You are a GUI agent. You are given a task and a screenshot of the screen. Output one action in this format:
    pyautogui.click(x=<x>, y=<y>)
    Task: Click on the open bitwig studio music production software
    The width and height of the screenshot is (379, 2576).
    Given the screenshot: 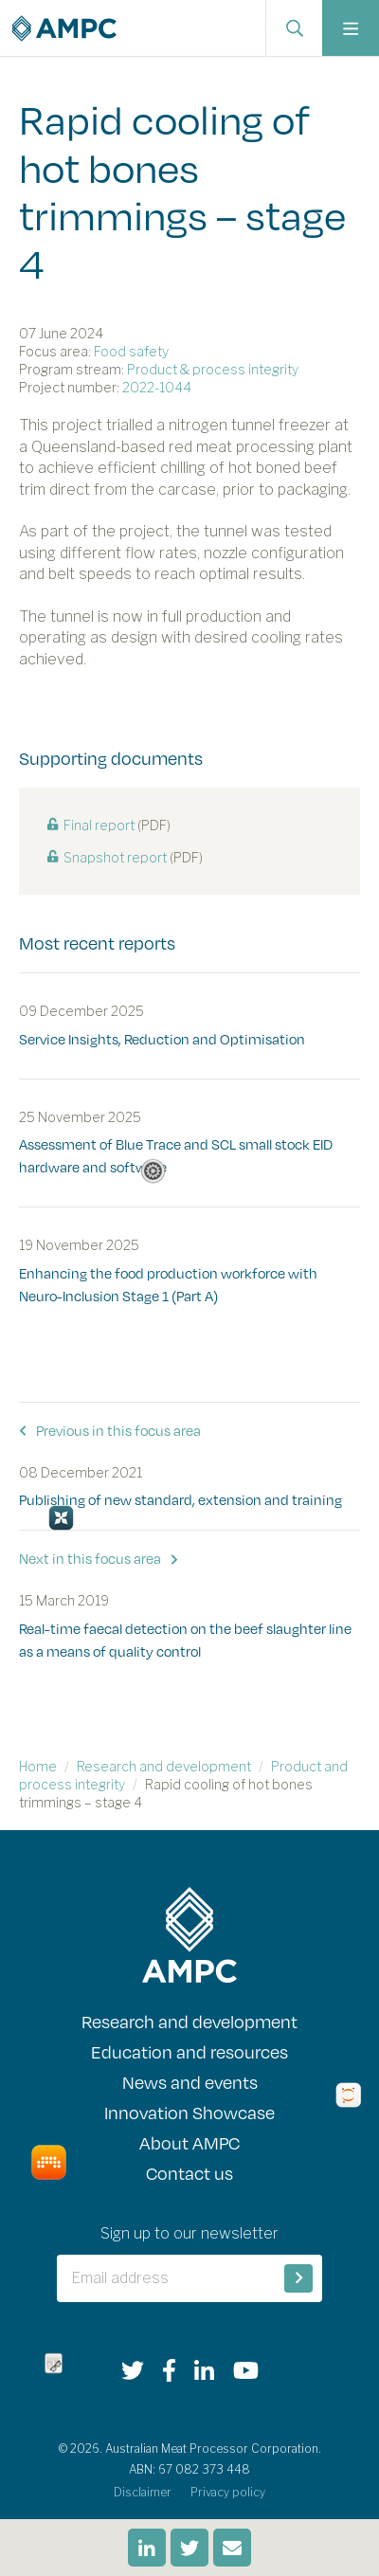 What is the action you would take?
    pyautogui.click(x=48, y=2162)
    